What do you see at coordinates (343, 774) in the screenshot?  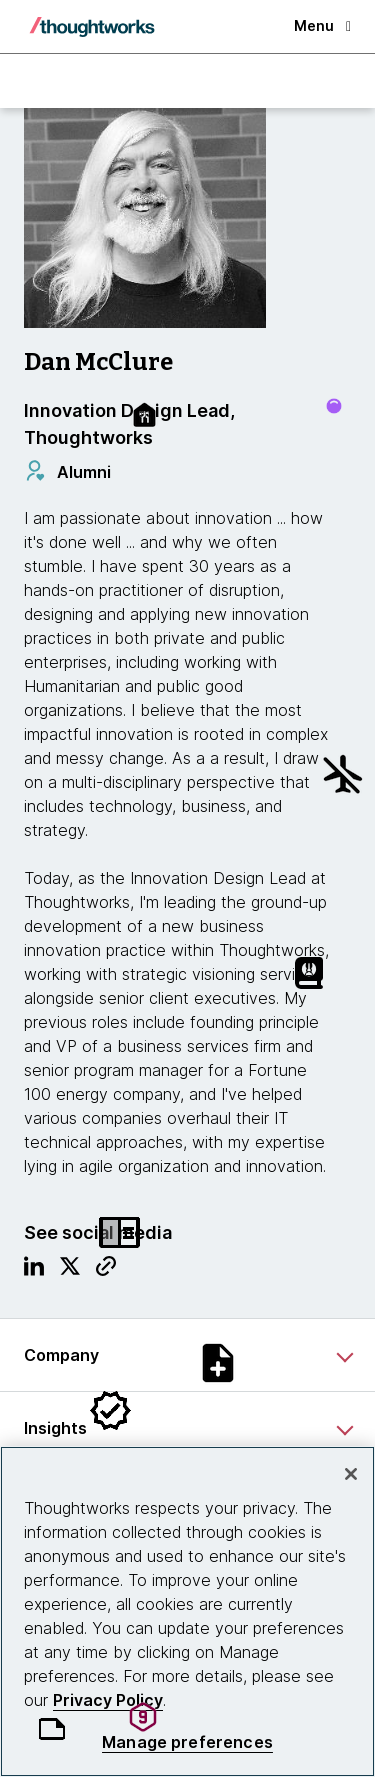 I see `airplane mode is currently disabled` at bounding box center [343, 774].